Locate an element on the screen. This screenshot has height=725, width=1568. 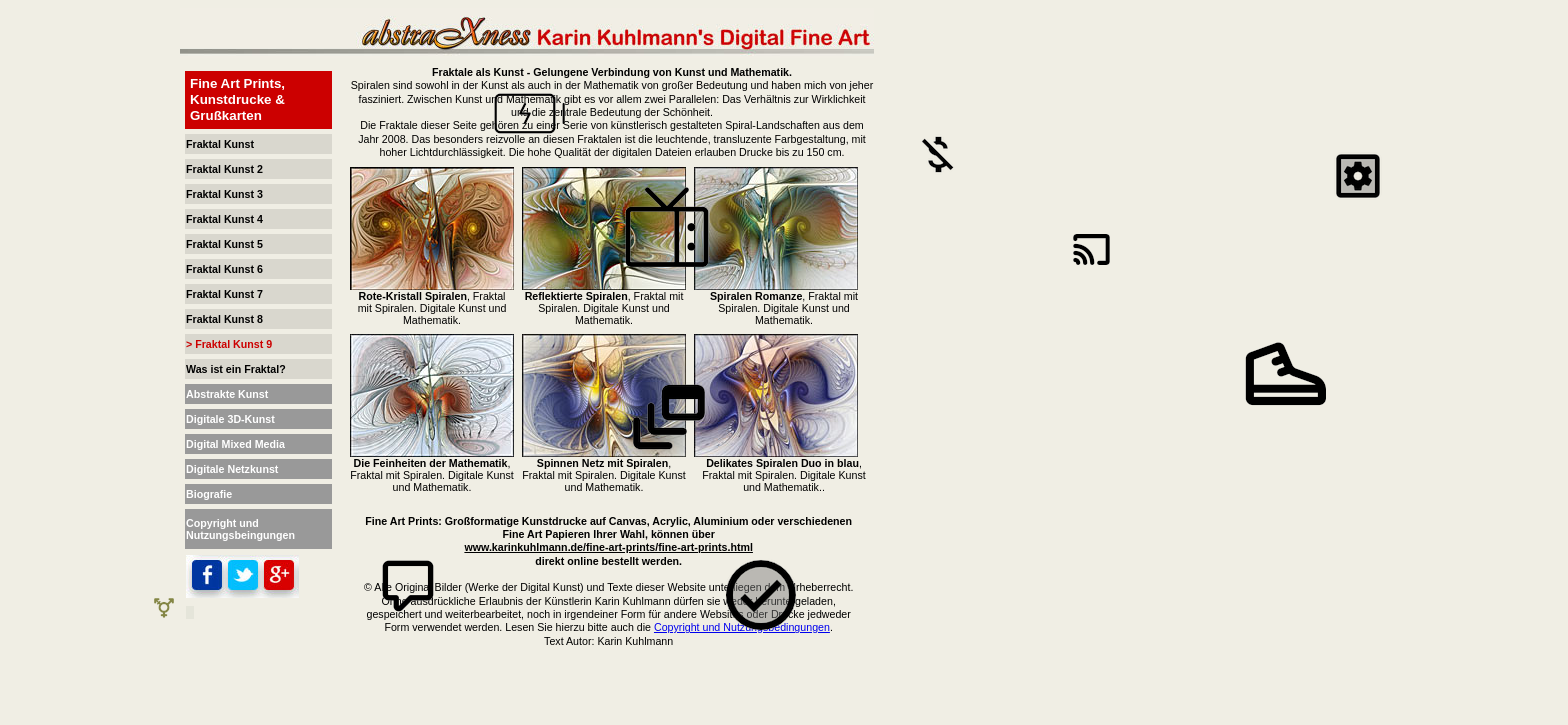
access footwear or shoe category is located at coordinates (1282, 376).